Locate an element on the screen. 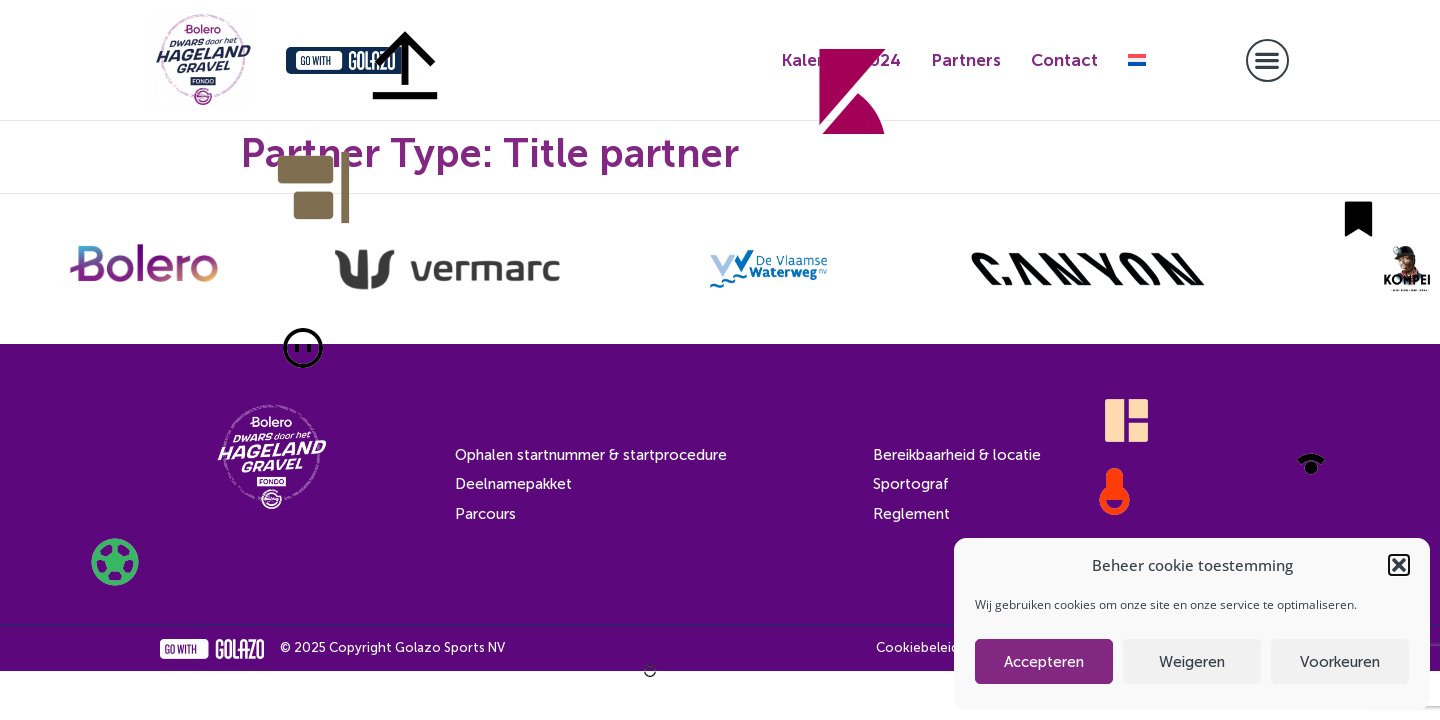  indicates low or cold temperature is located at coordinates (1114, 491).